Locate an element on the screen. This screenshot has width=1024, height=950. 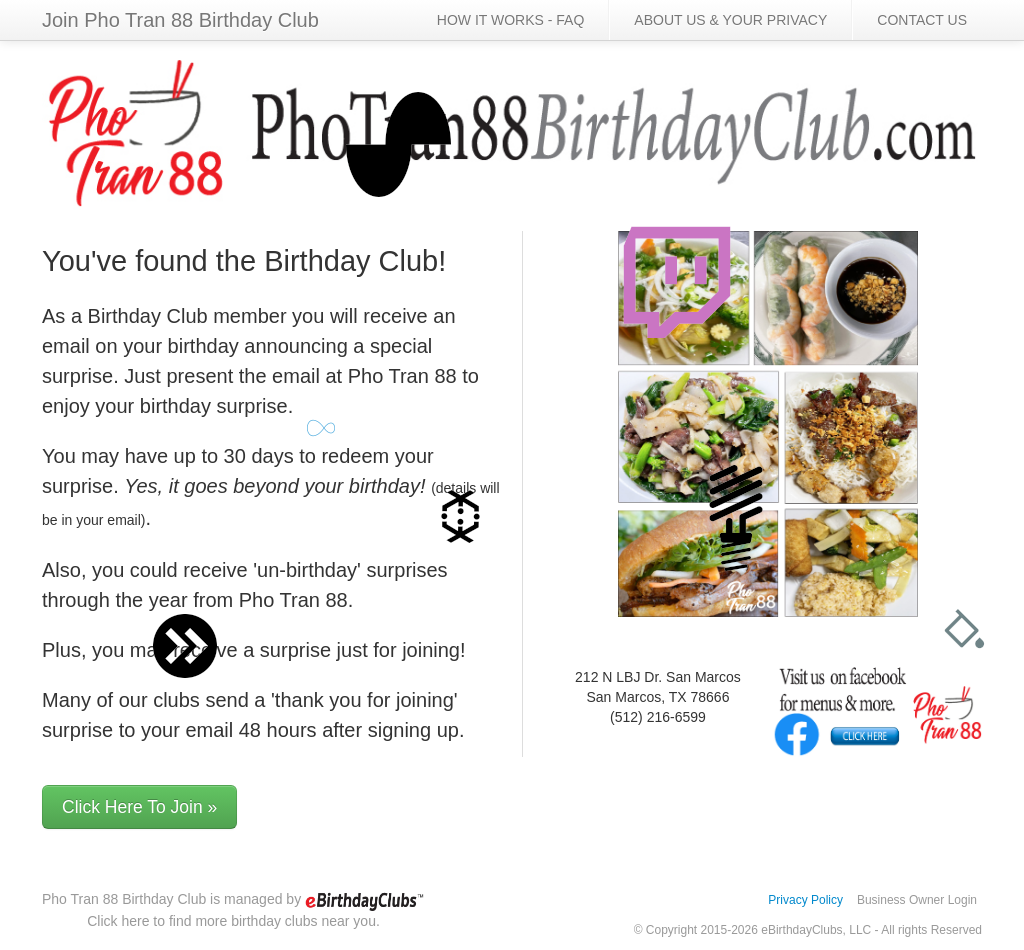
google cloud dataflow service logo is located at coordinates (460, 516).